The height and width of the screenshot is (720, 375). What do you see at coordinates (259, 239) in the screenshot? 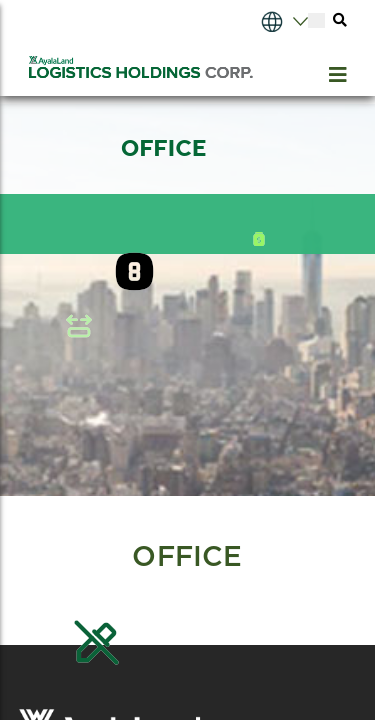
I see `leave a tip or donation` at bounding box center [259, 239].